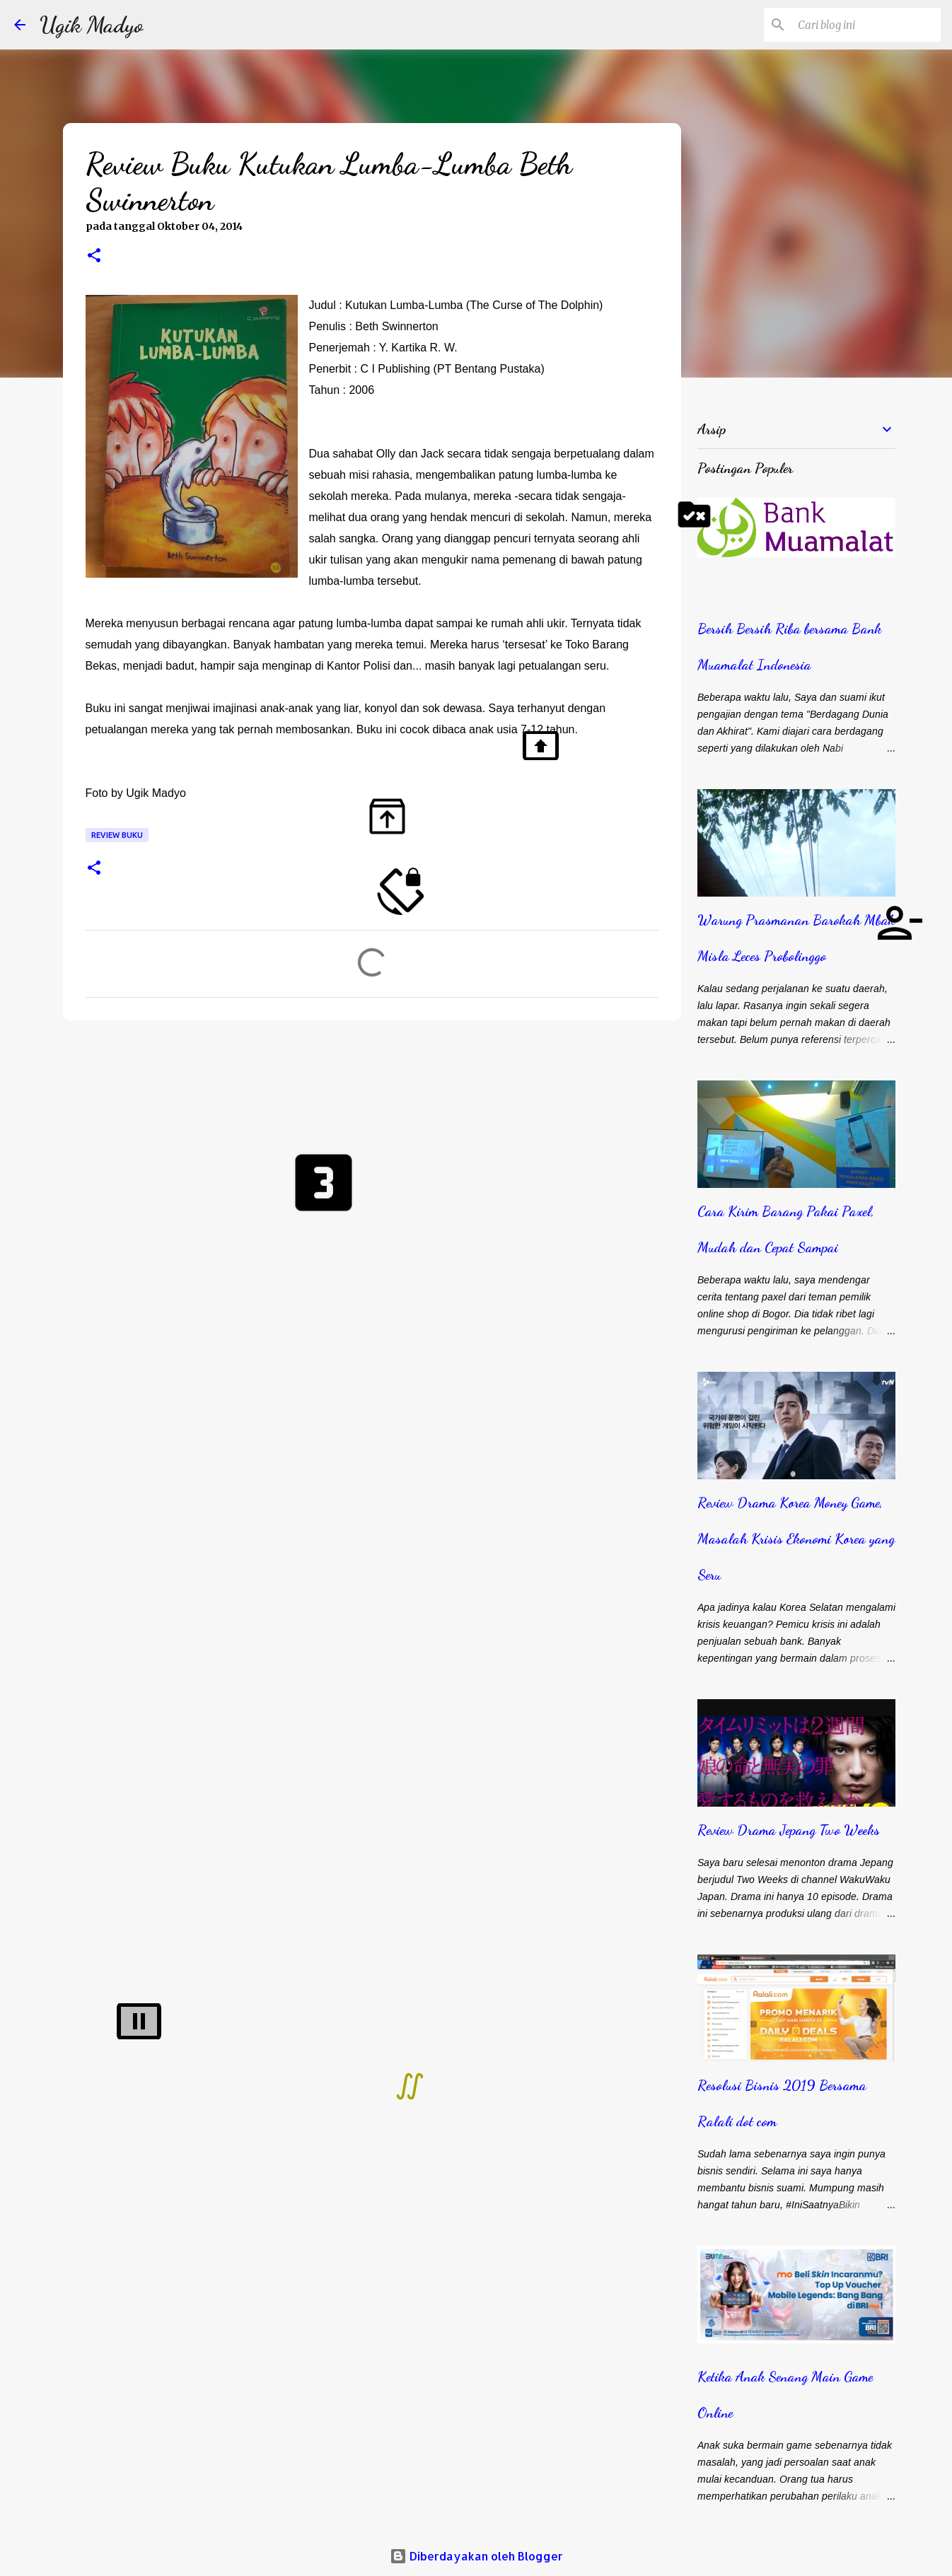 The height and width of the screenshot is (2576, 952). What do you see at coordinates (139, 2021) in the screenshot?
I see `pause an ongoing presentation` at bounding box center [139, 2021].